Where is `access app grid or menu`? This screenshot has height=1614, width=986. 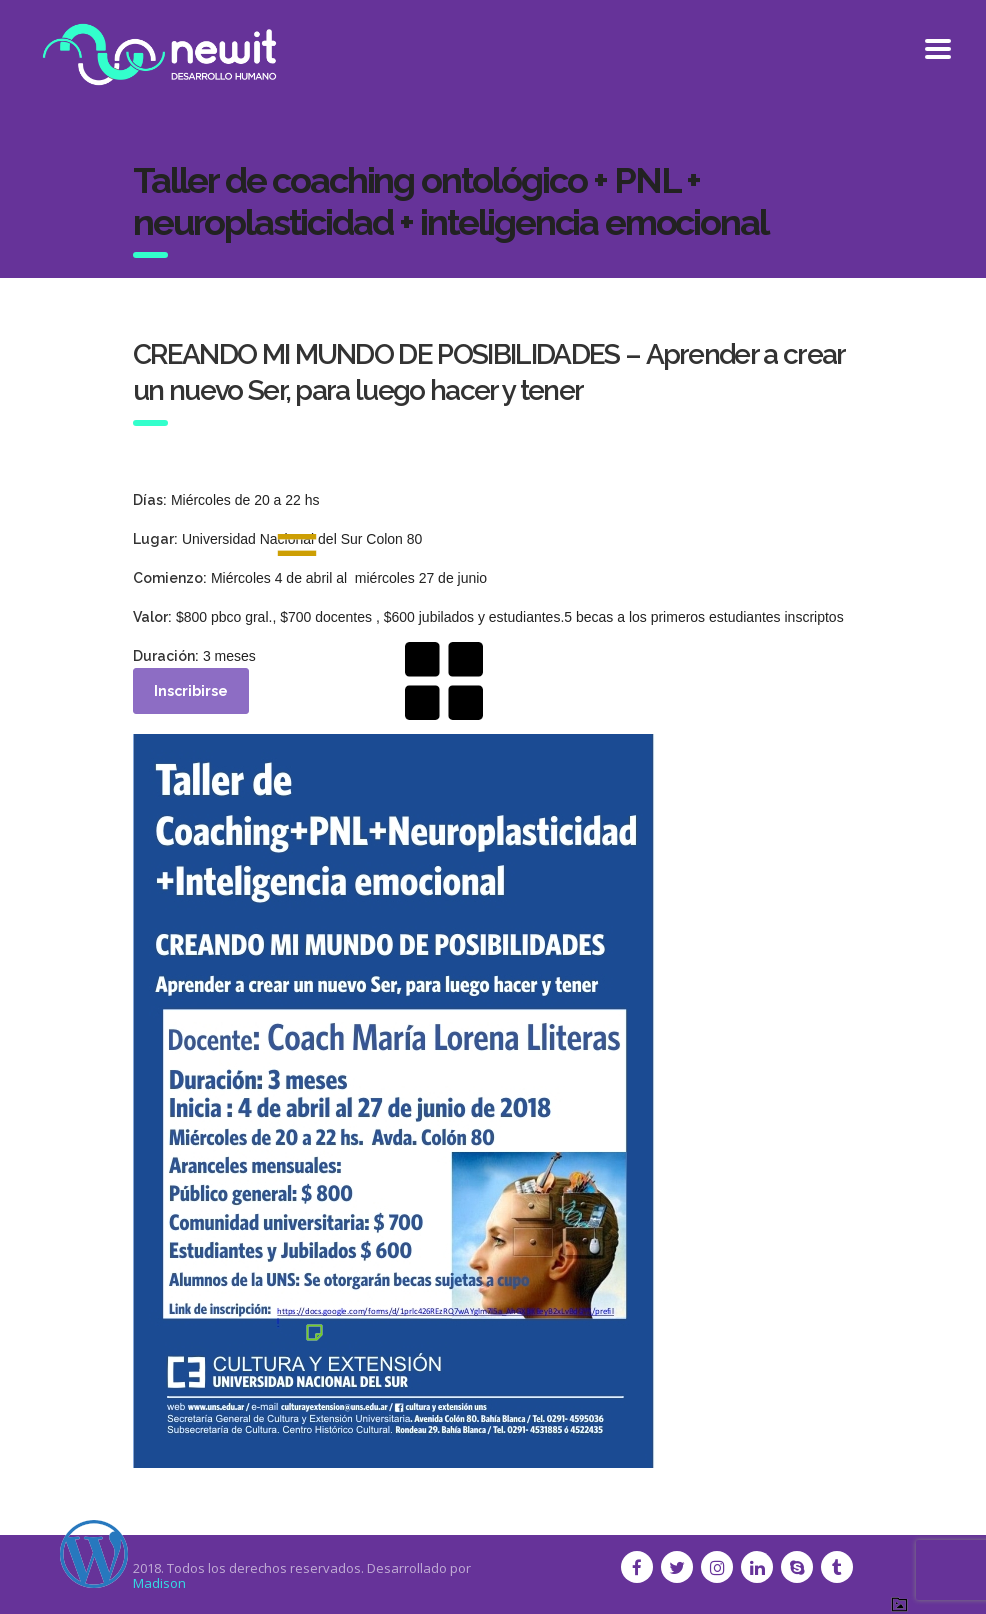
access app grid or menu is located at coordinates (444, 681).